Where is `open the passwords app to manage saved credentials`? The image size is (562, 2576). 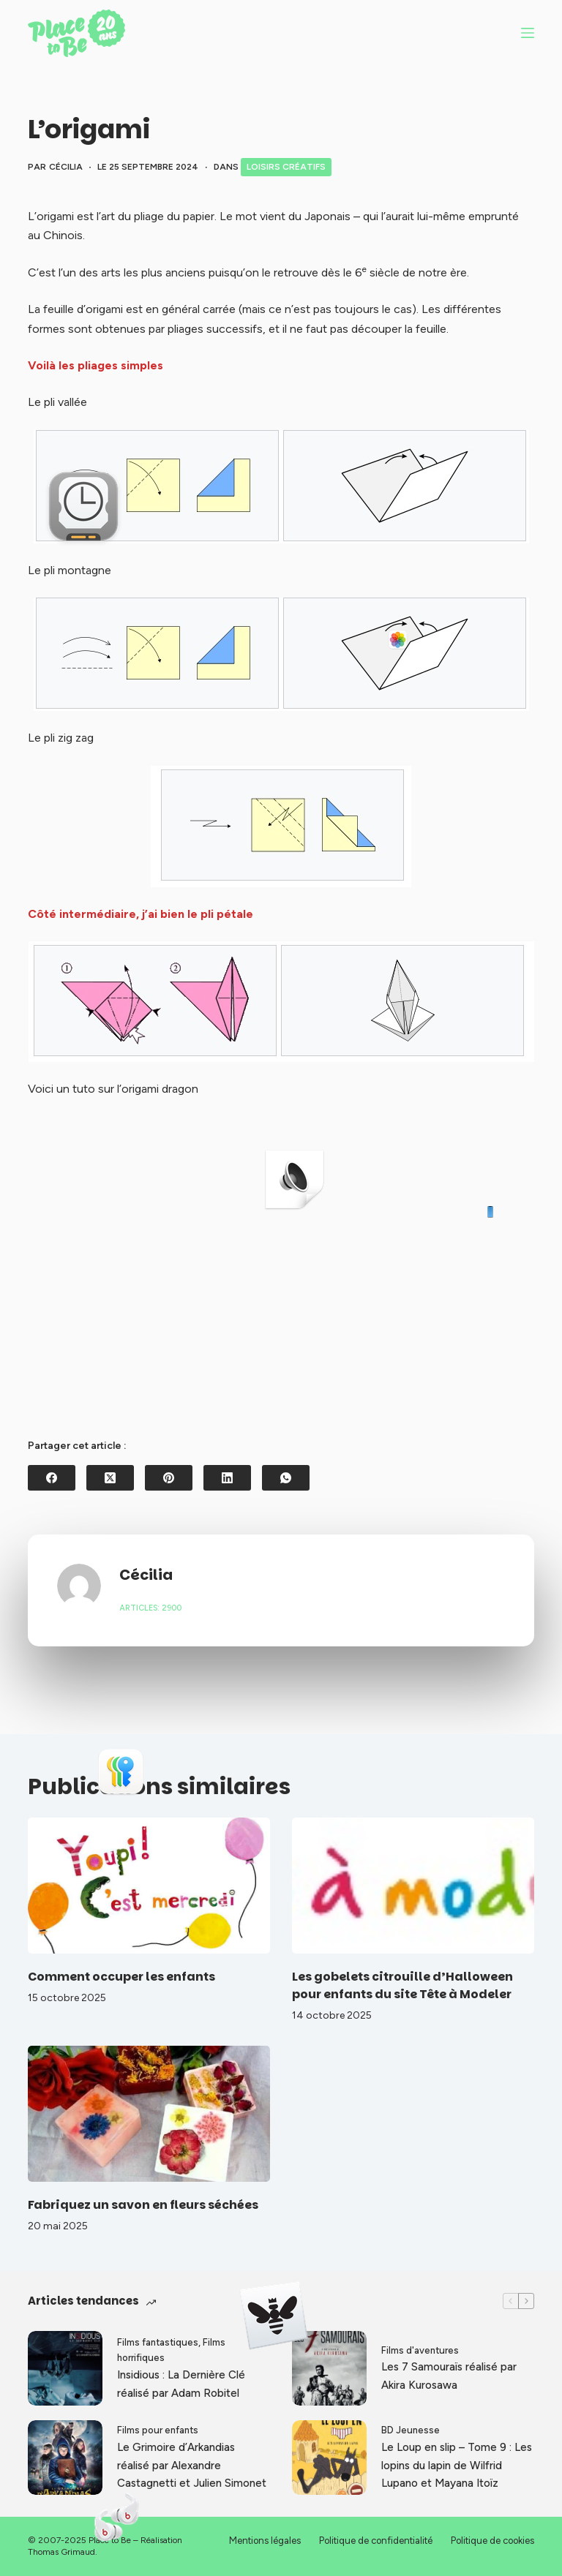
open the passwords app to manage saved credentials is located at coordinates (121, 1771).